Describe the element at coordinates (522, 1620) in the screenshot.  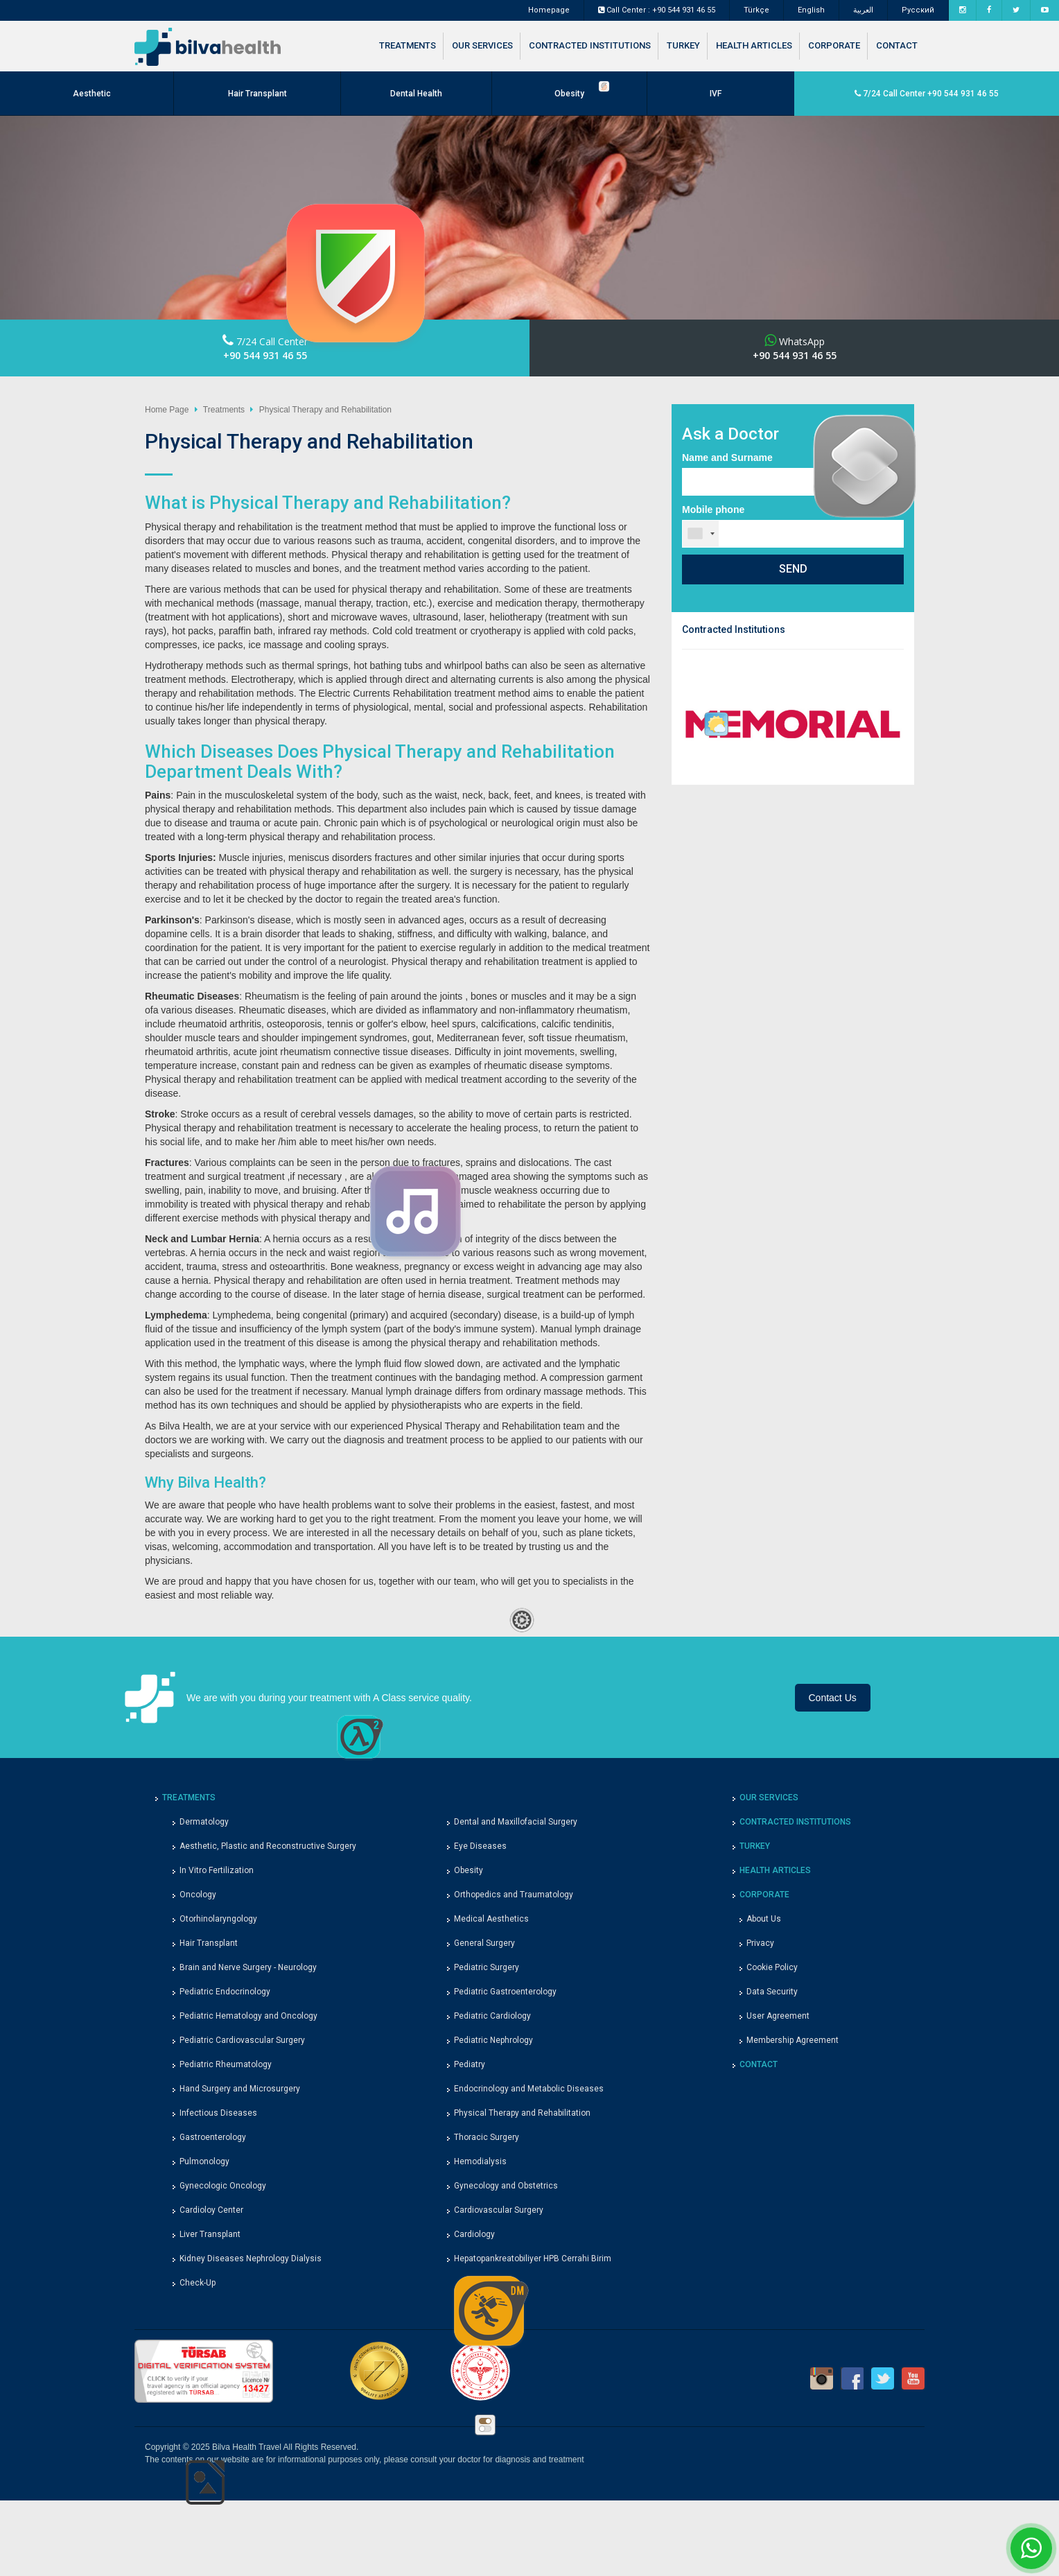
I see `open system preferences` at that location.